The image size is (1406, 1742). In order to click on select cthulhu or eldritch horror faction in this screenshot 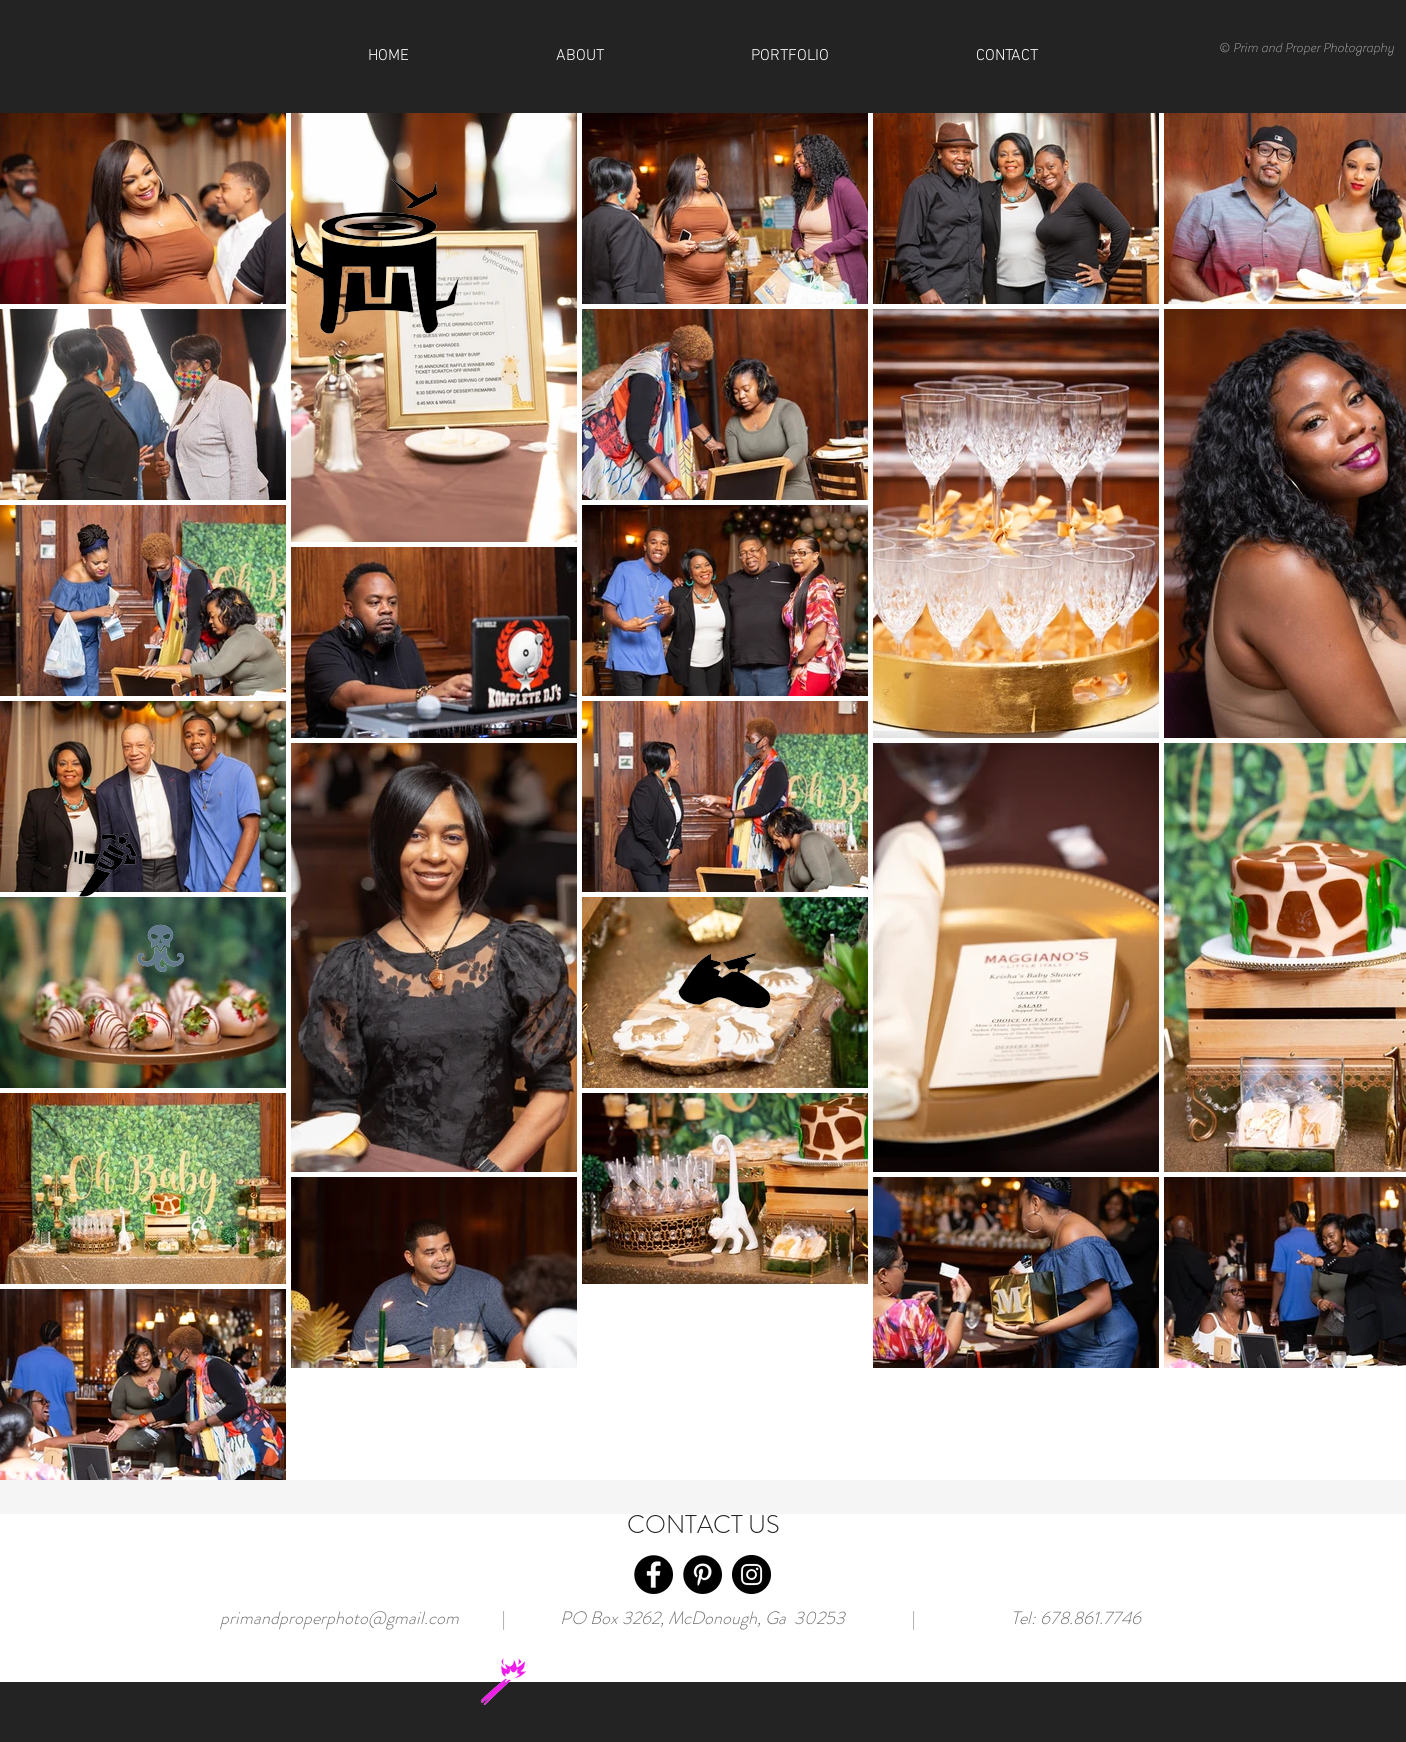, I will do `click(160, 948)`.